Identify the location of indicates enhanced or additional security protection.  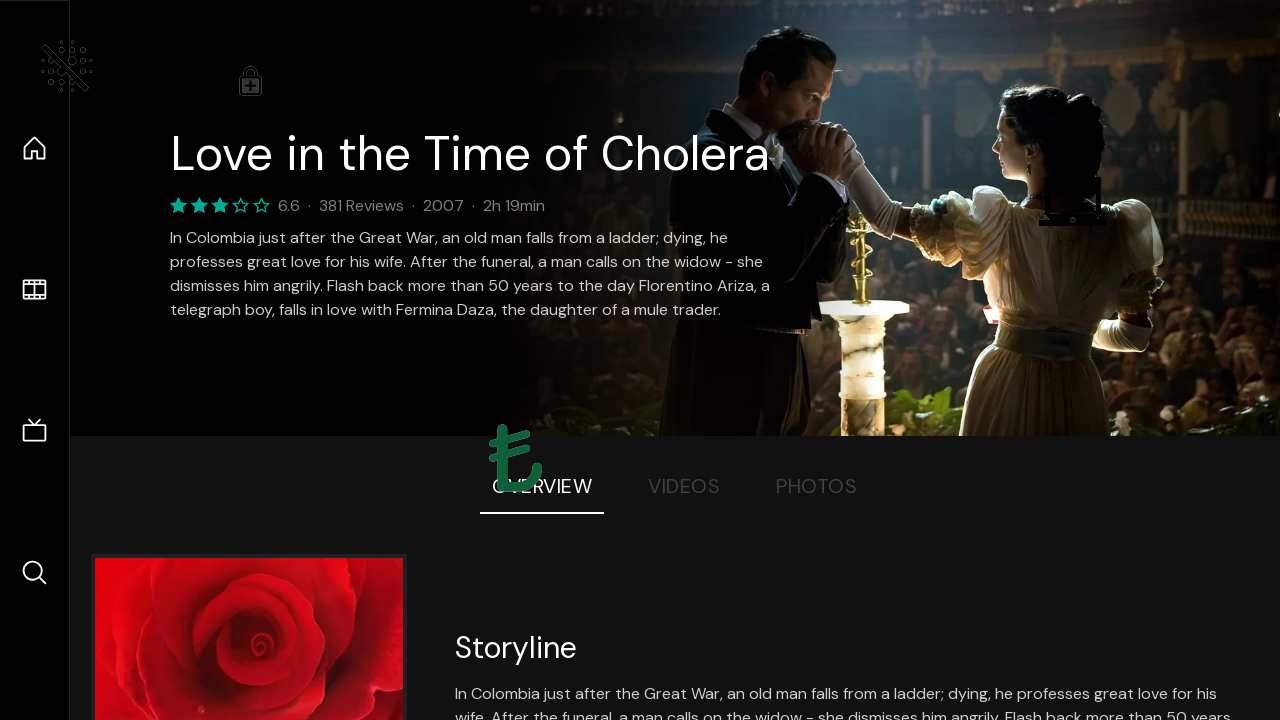
(250, 81).